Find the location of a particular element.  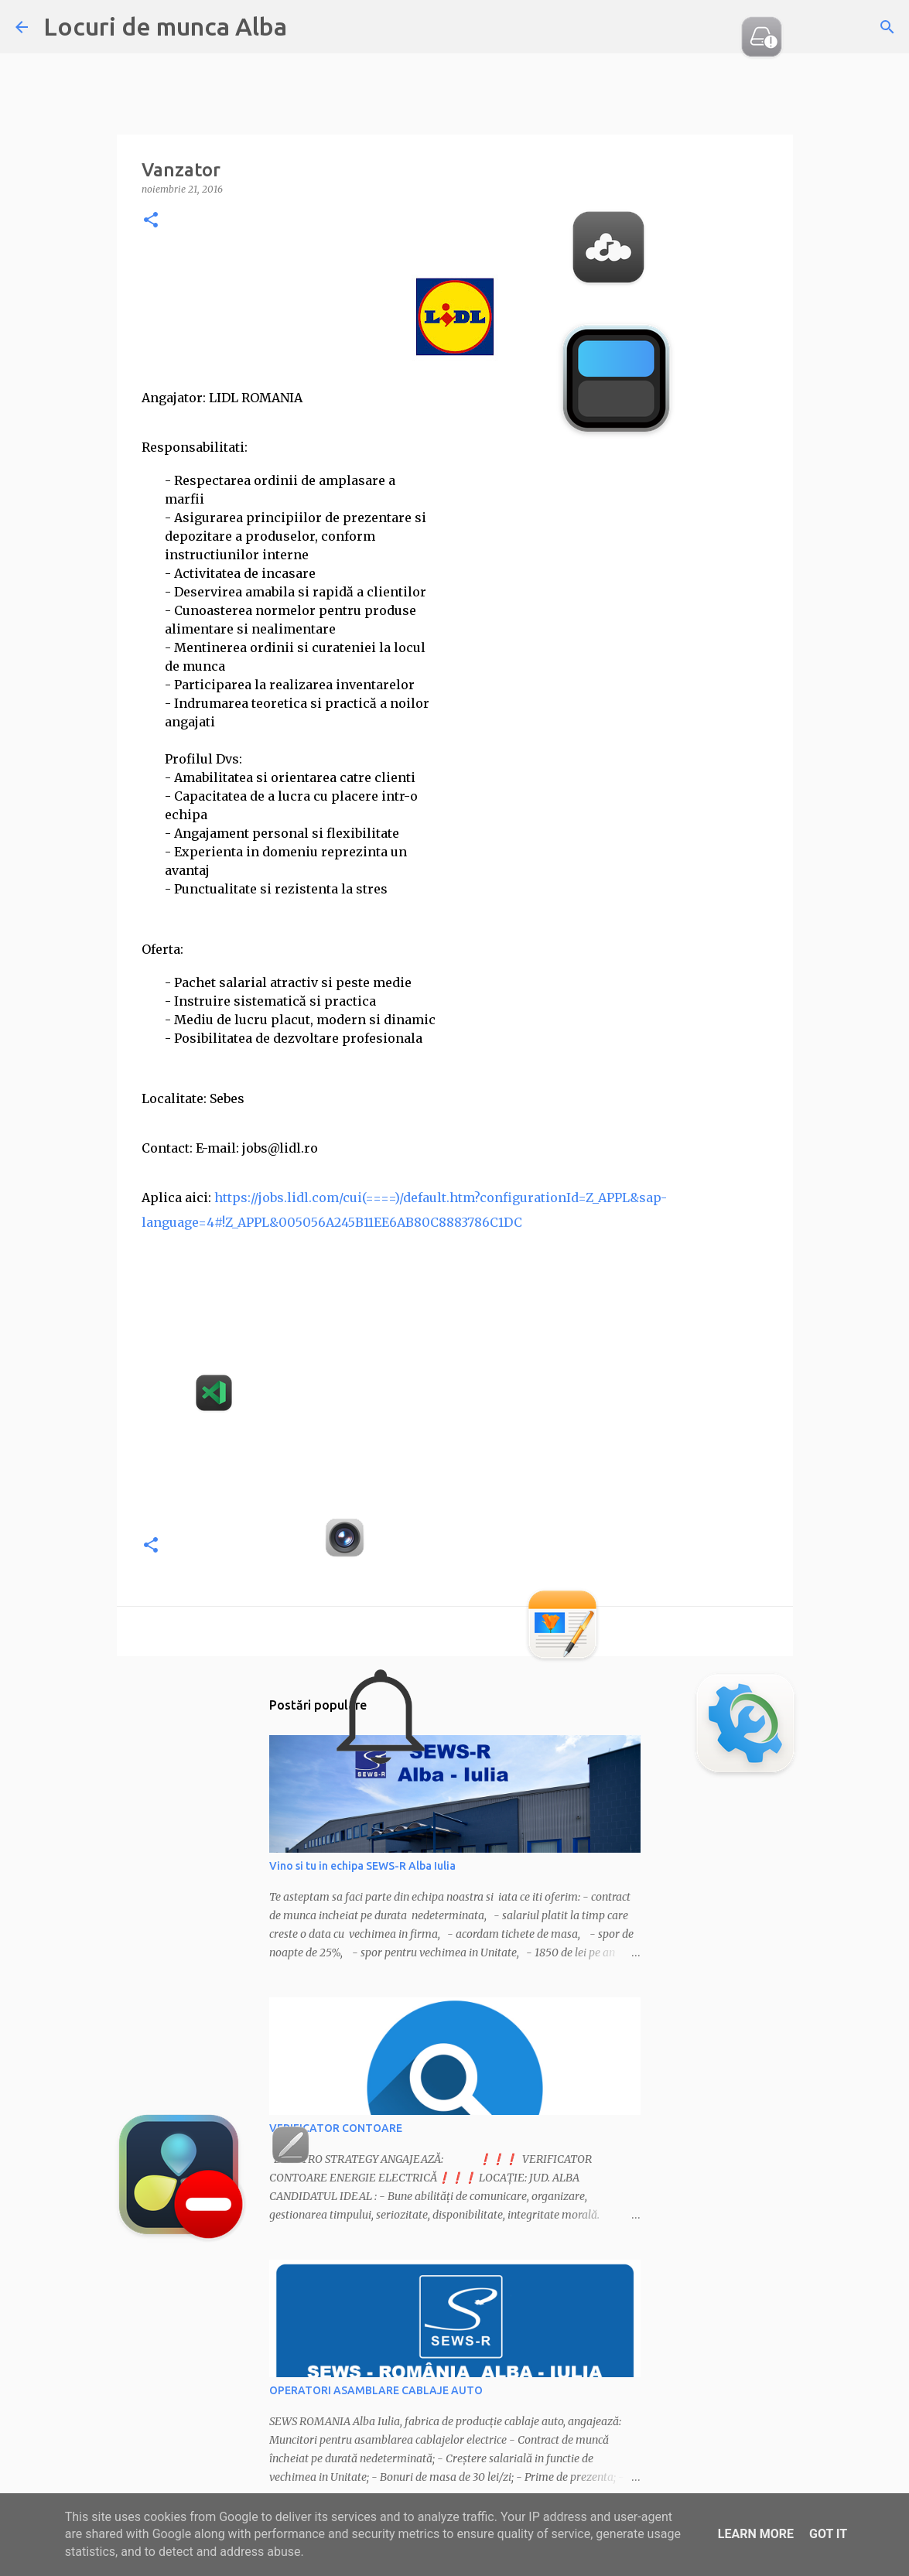

open the camera app is located at coordinates (344, 1537).